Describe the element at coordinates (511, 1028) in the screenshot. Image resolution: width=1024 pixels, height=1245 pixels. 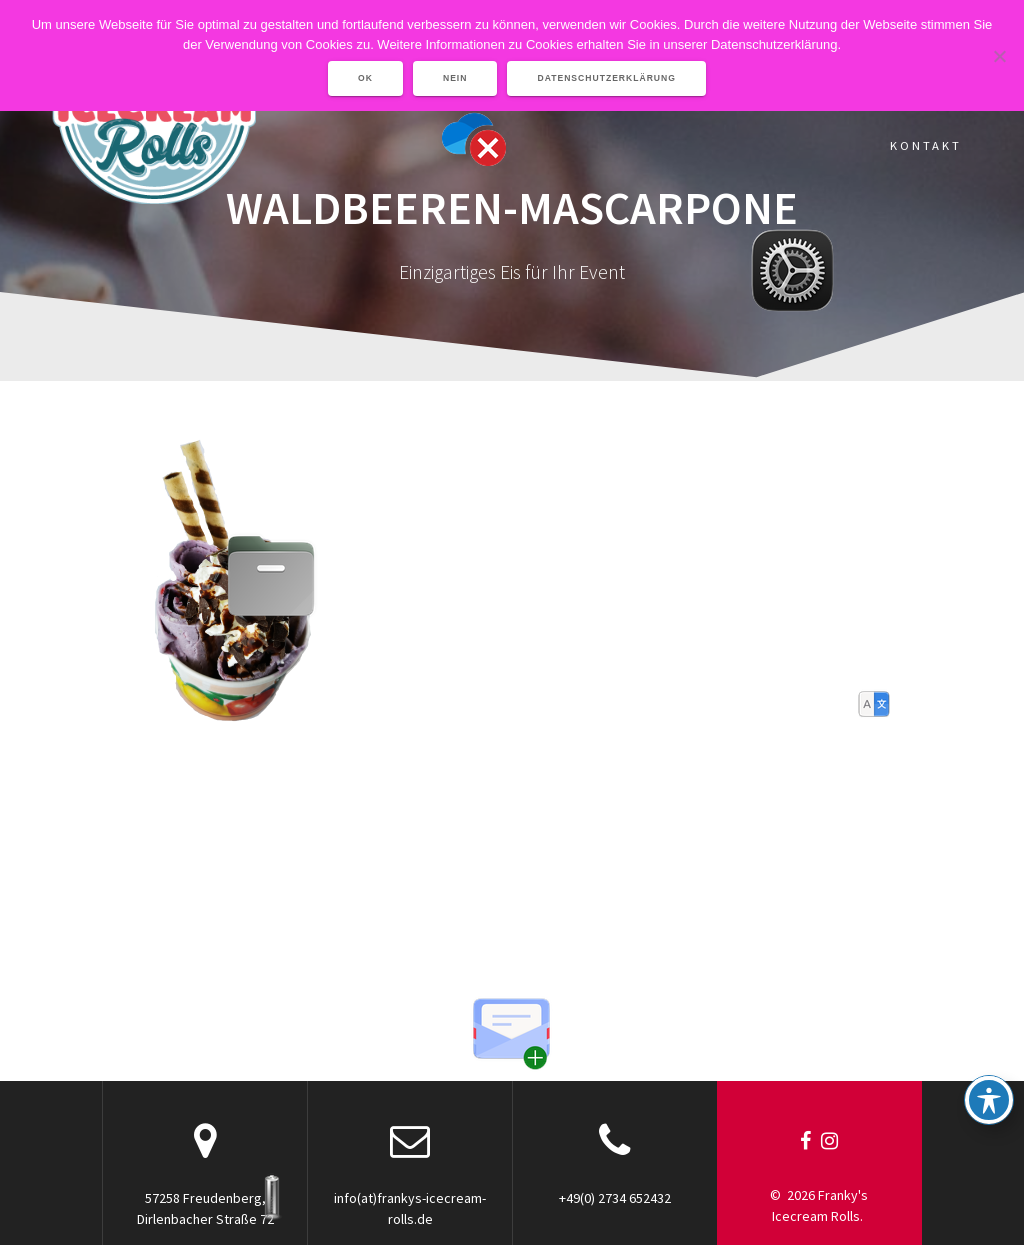
I see `compose a new email message` at that location.